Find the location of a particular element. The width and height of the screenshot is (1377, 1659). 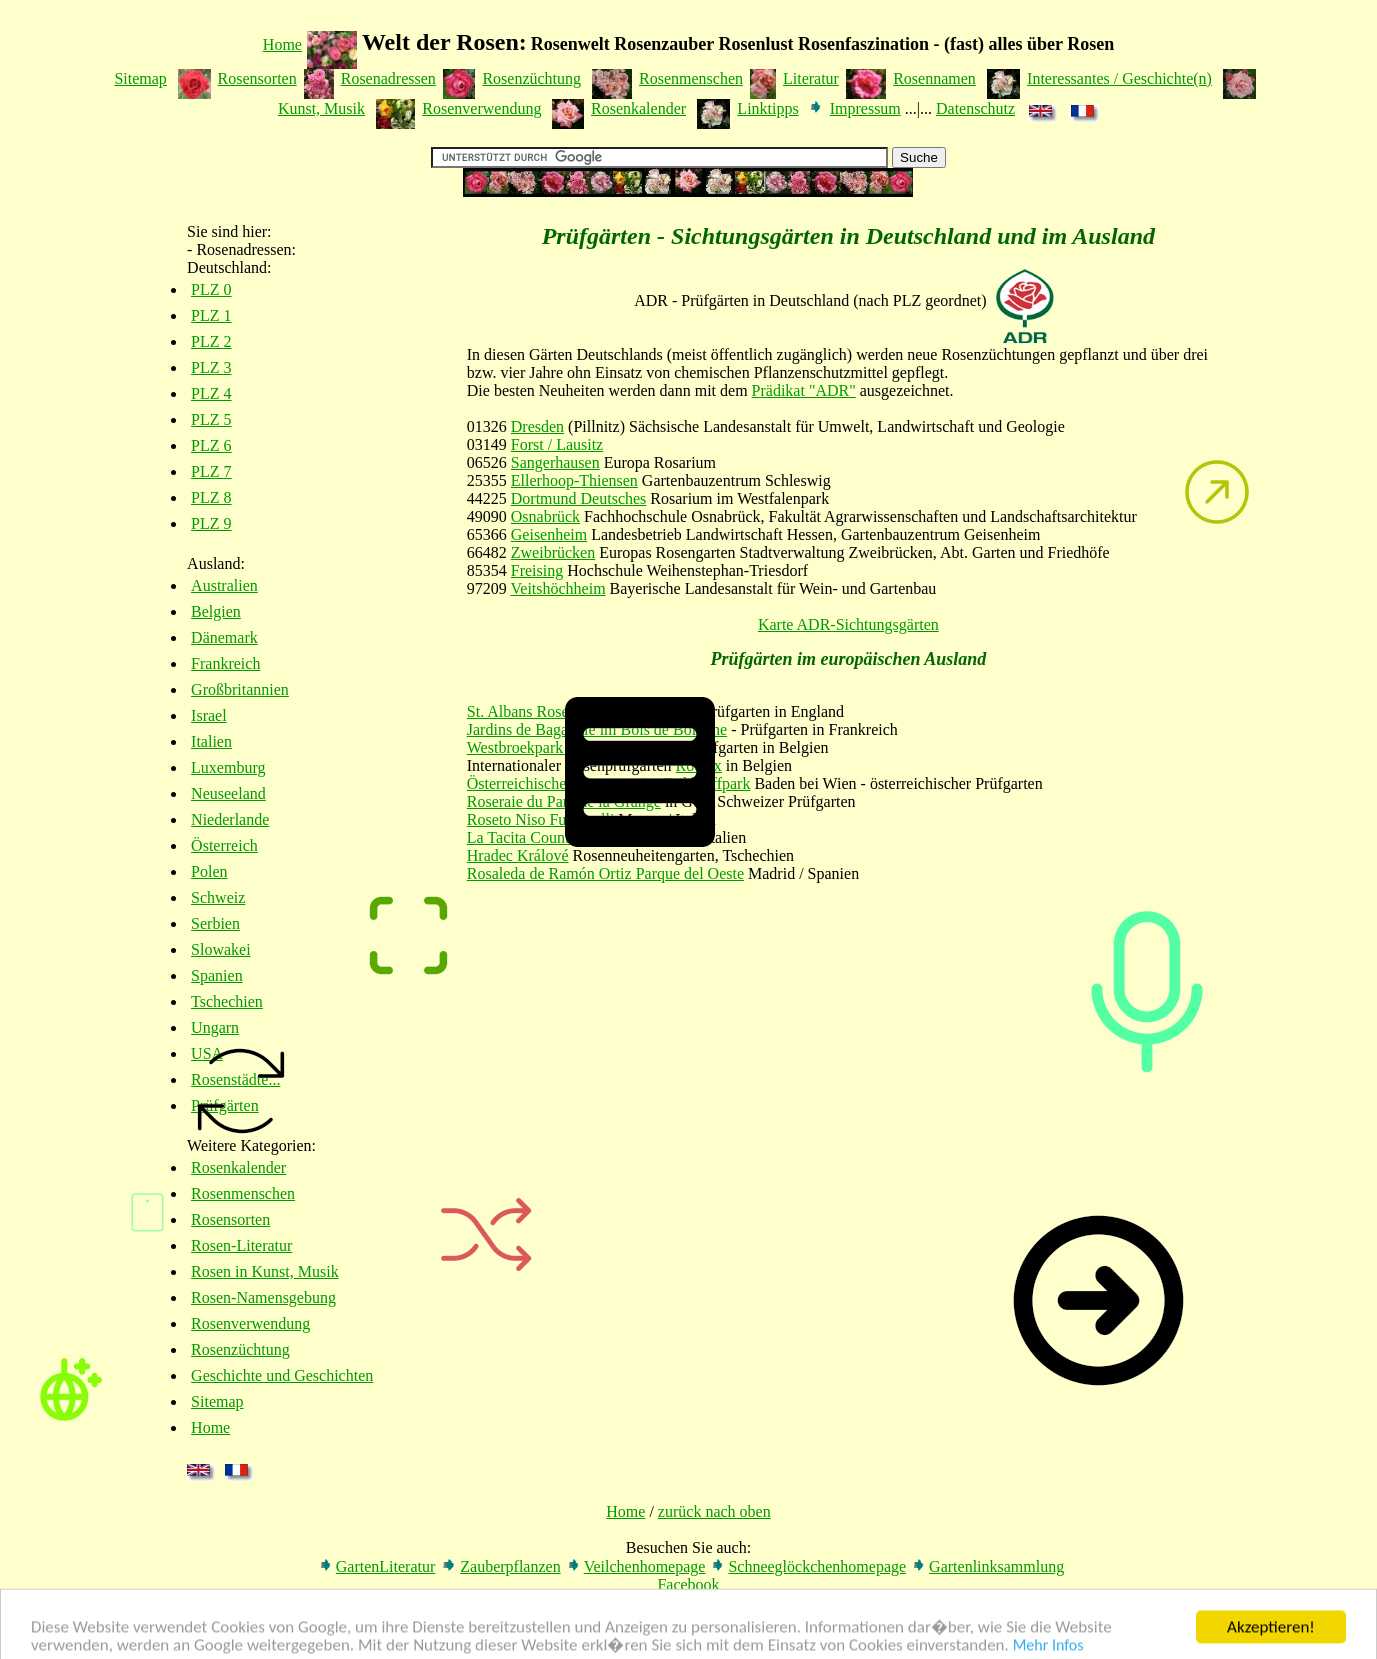

shuffle playlist or queue order is located at coordinates (484, 1234).